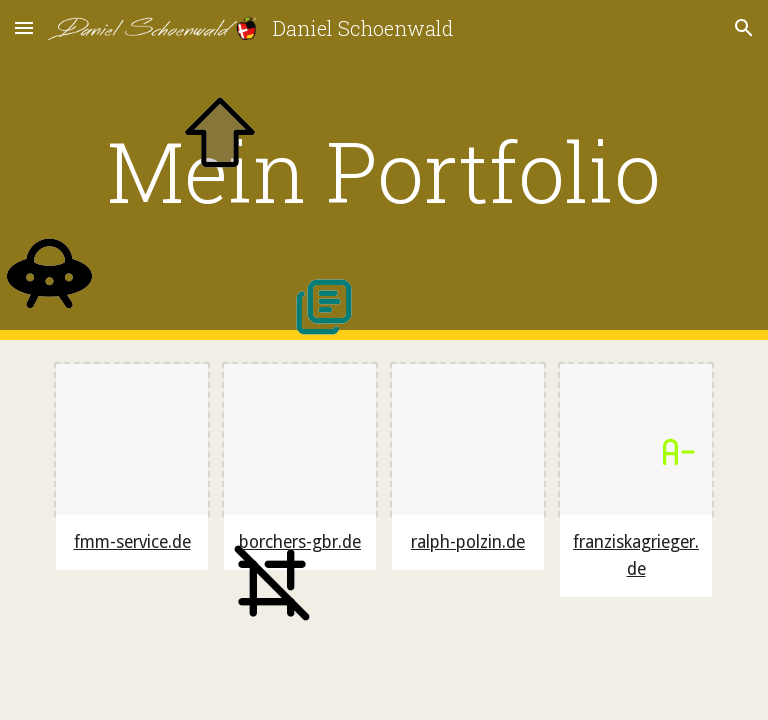 The height and width of the screenshot is (720, 768). I want to click on decrease font size, so click(678, 452).